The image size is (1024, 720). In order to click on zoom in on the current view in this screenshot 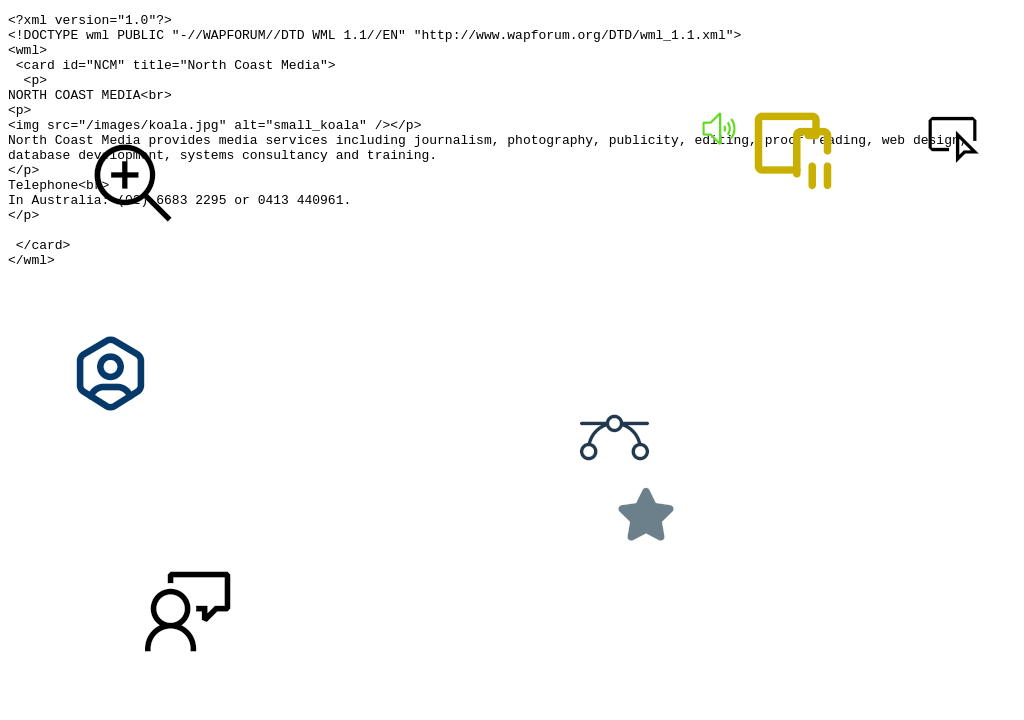, I will do `click(133, 183)`.